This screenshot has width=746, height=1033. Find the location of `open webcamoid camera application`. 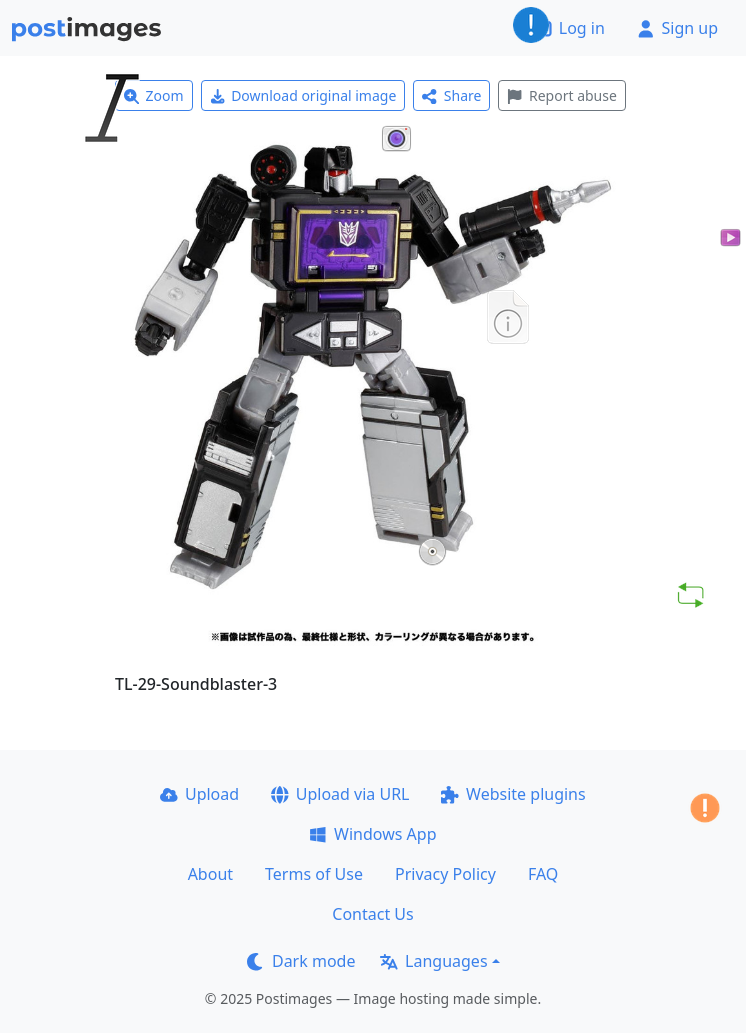

open webcamoid camera application is located at coordinates (396, 138).